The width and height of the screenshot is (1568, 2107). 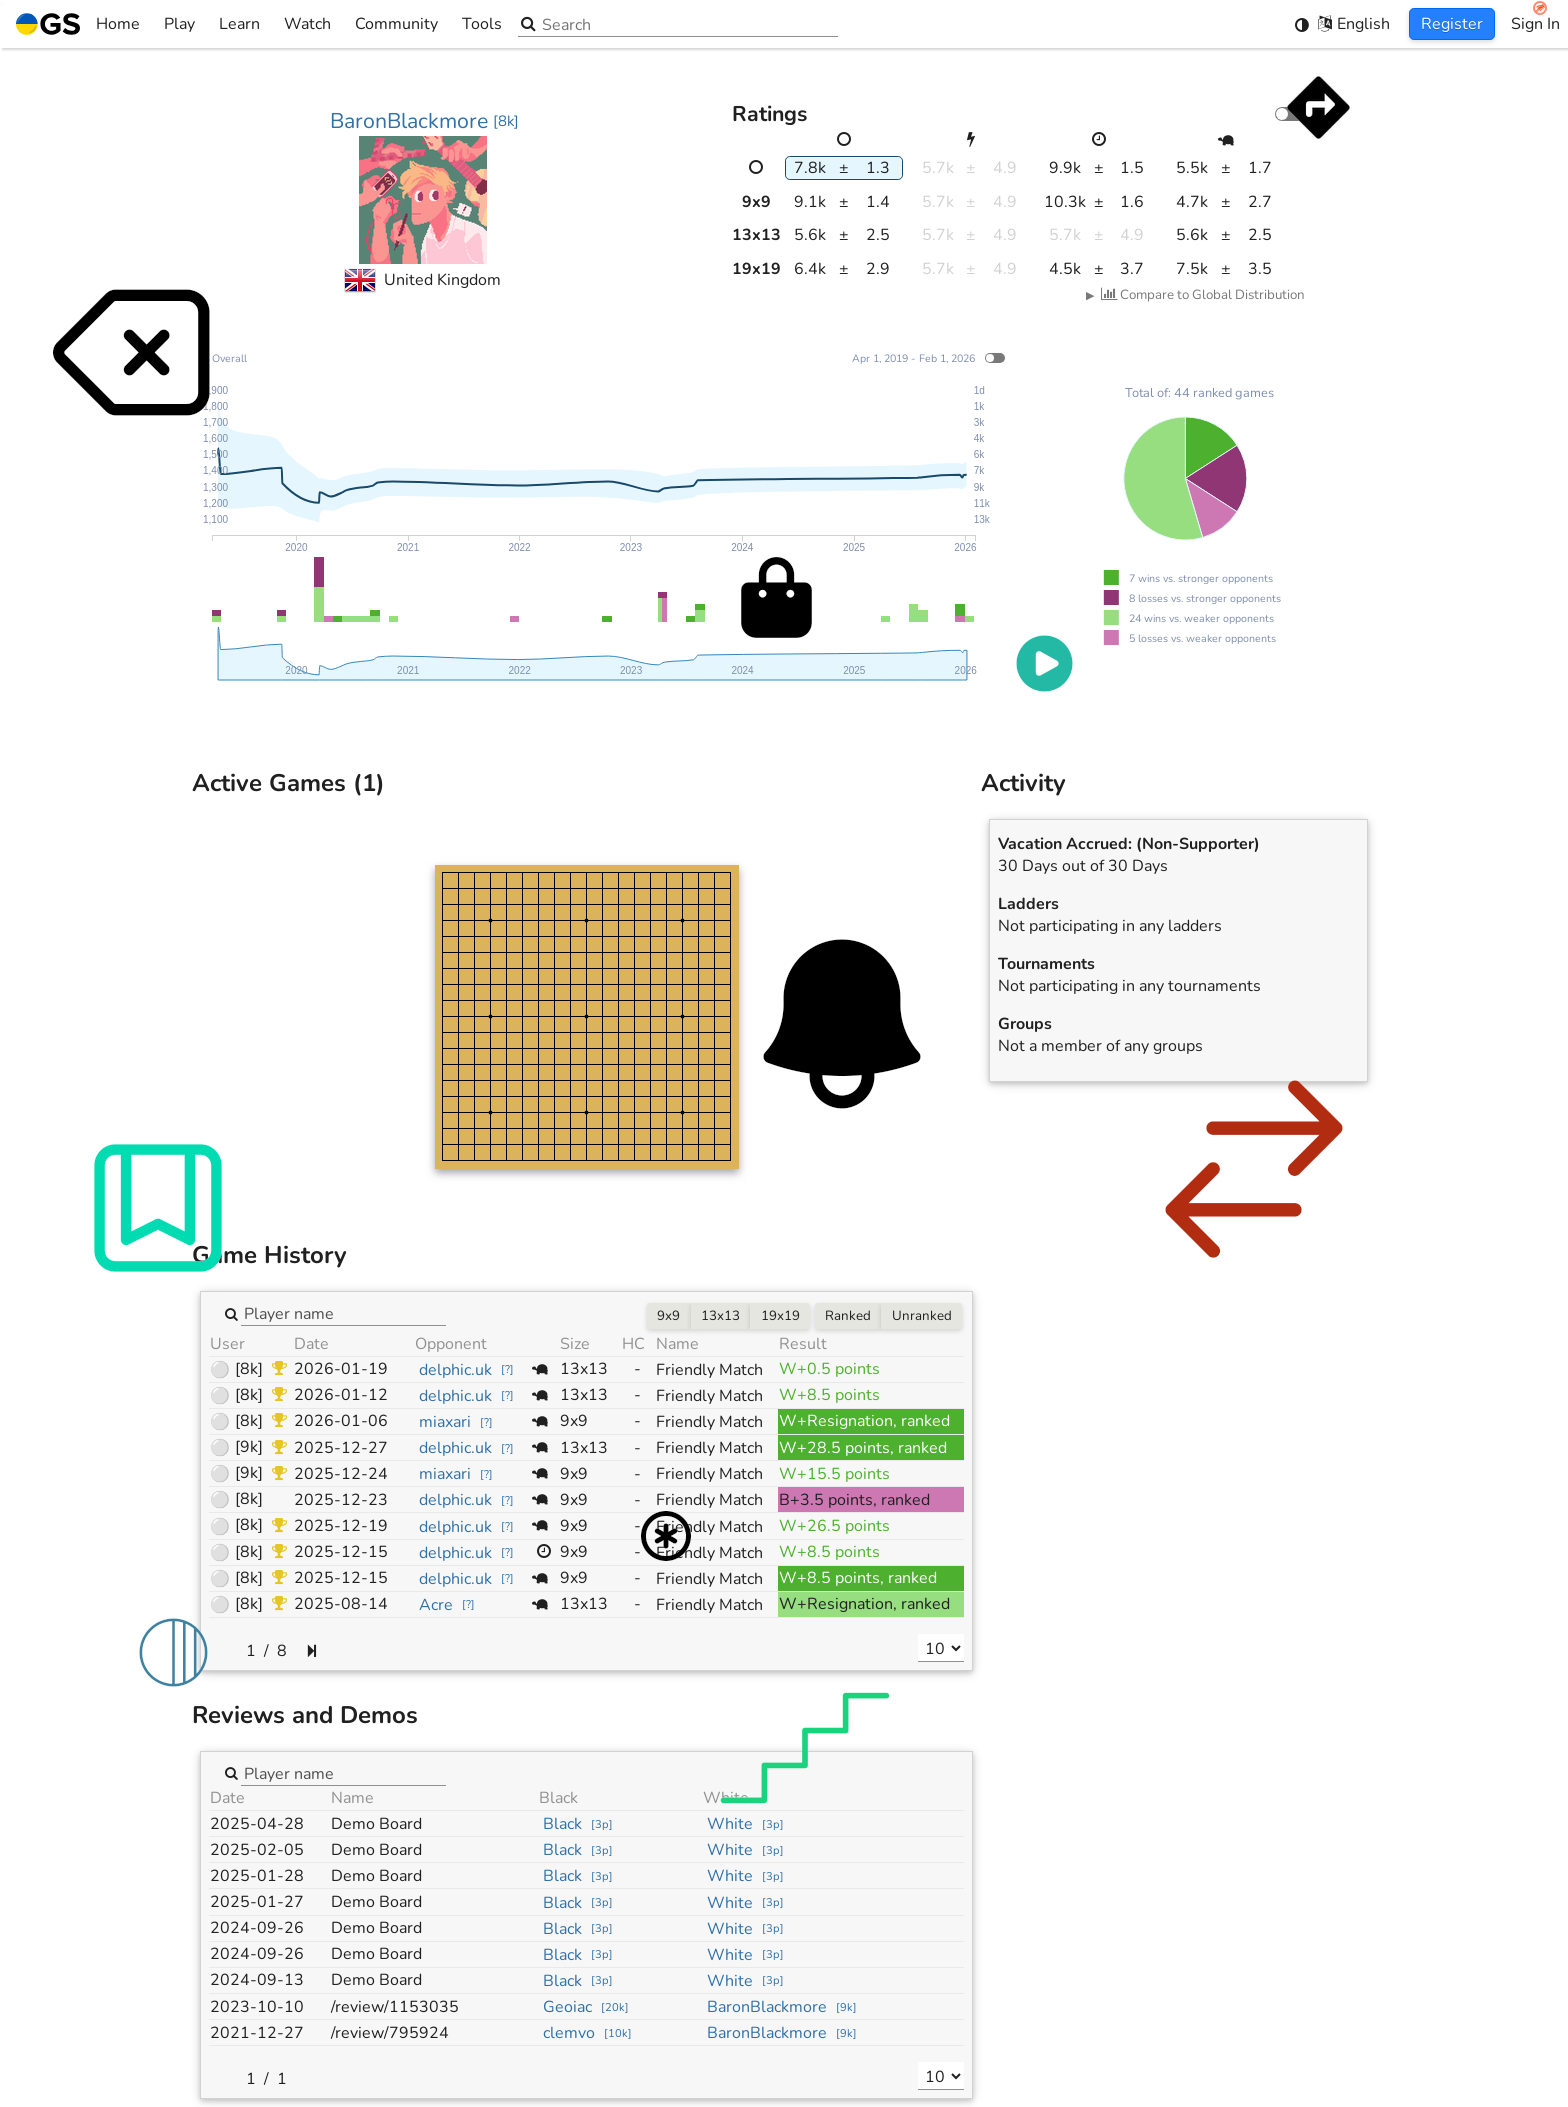 I want to click on view step-by-step instructions or progress, so click(x=805, y=1748).